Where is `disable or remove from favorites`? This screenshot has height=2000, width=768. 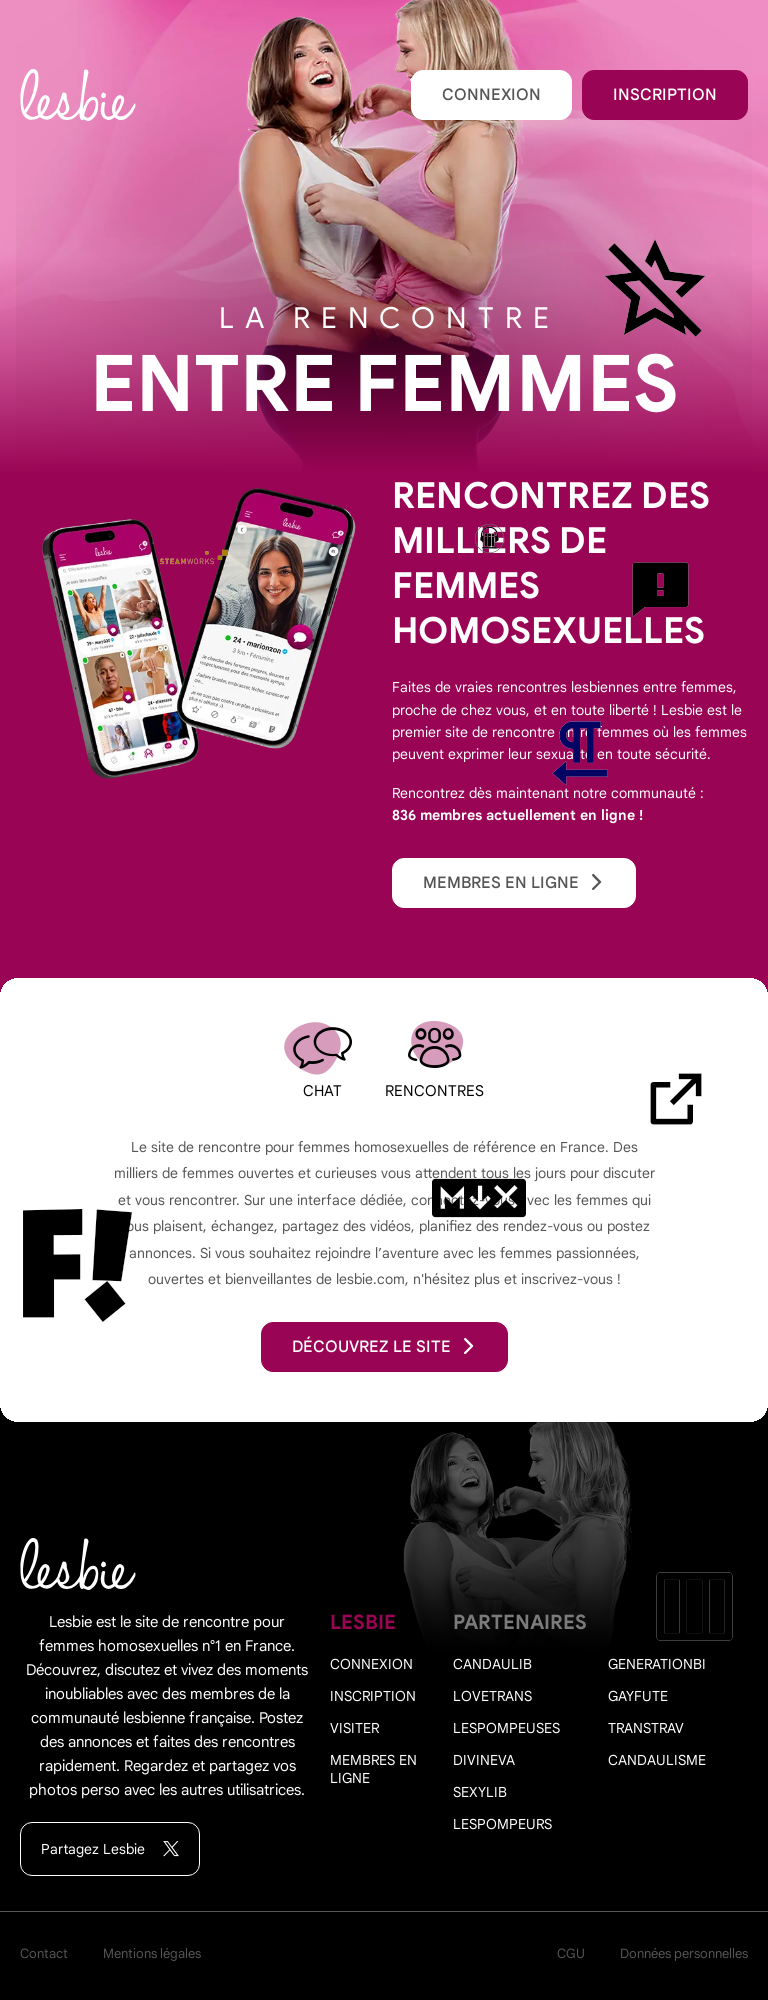 disable or remove from favorites is located at coordinates (655, 290).